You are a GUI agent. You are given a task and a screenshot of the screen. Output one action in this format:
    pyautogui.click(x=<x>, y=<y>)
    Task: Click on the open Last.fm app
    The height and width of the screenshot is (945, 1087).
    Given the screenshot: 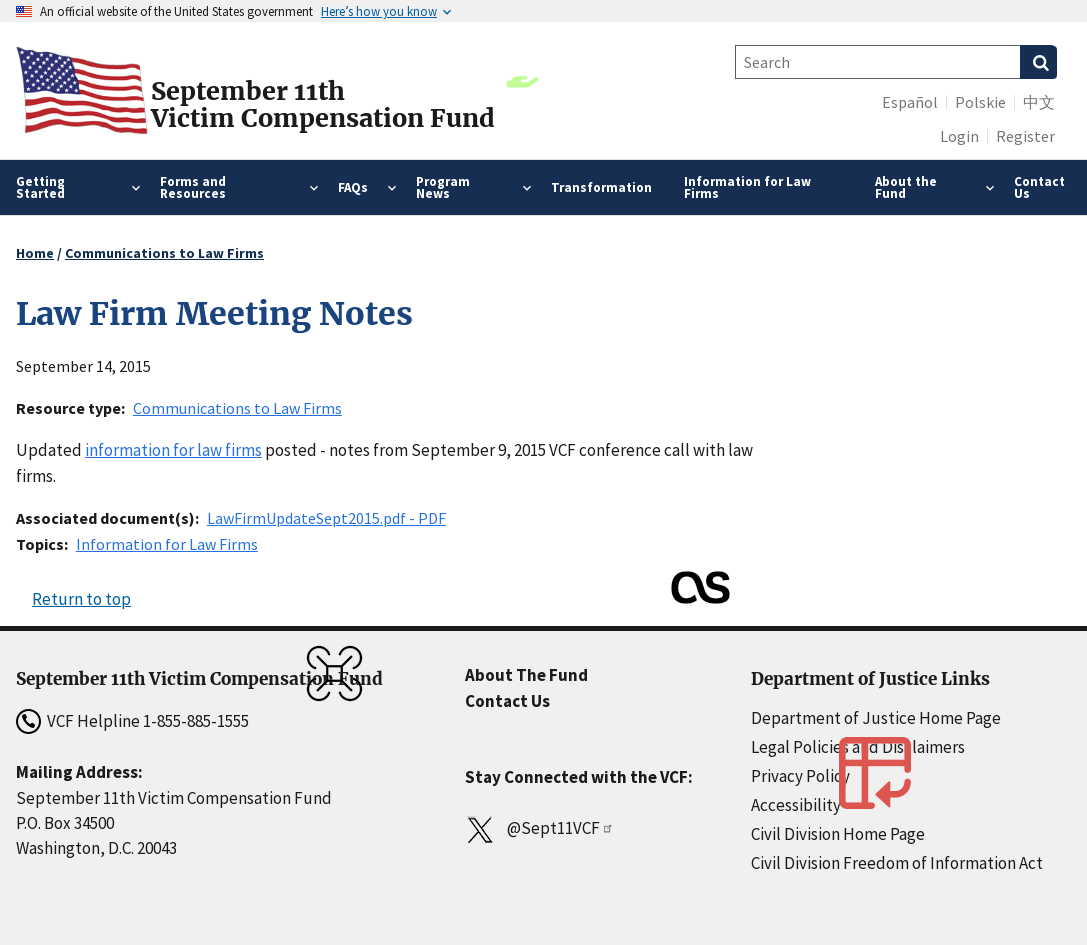 What is the action you would take?
    pyautogui.click(x=700, y=587)
    